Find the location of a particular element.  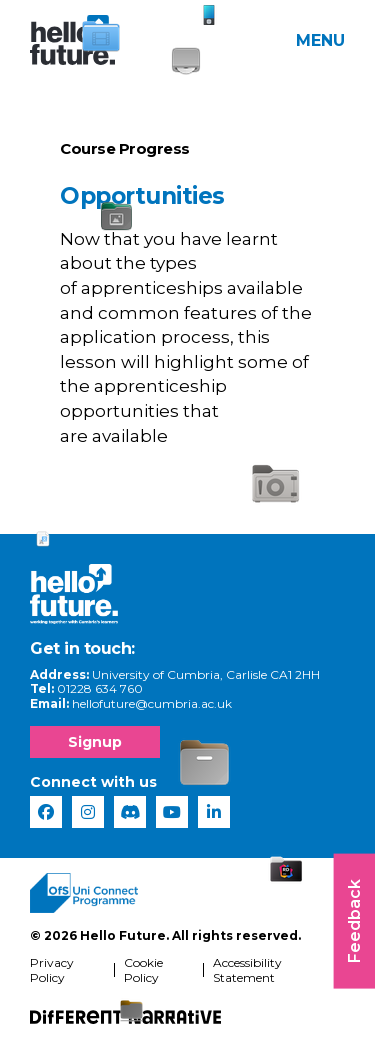

open pictures folder is located at coordinates (116, 215).